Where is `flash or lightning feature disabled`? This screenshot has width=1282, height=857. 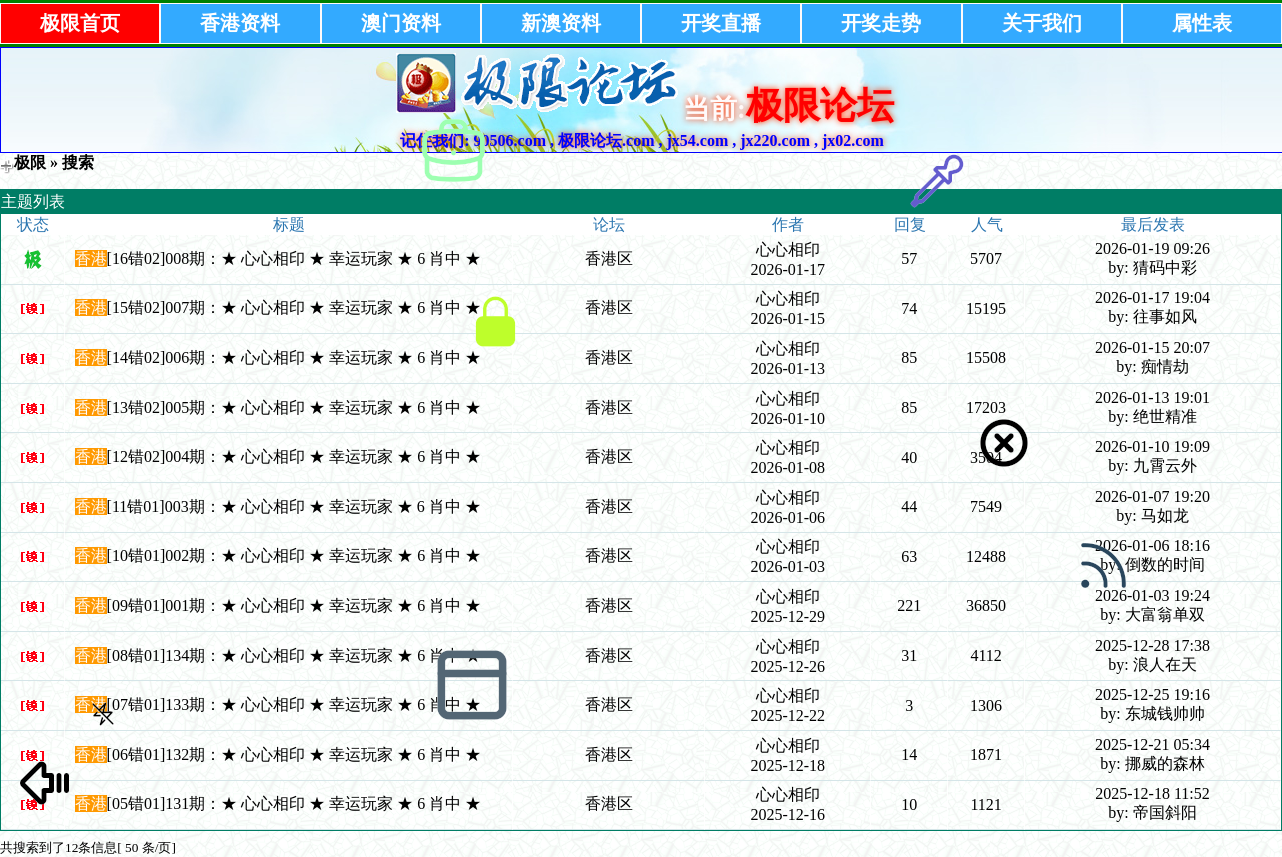
flash or lightning feature disabled is located at coordinates (103, 714).